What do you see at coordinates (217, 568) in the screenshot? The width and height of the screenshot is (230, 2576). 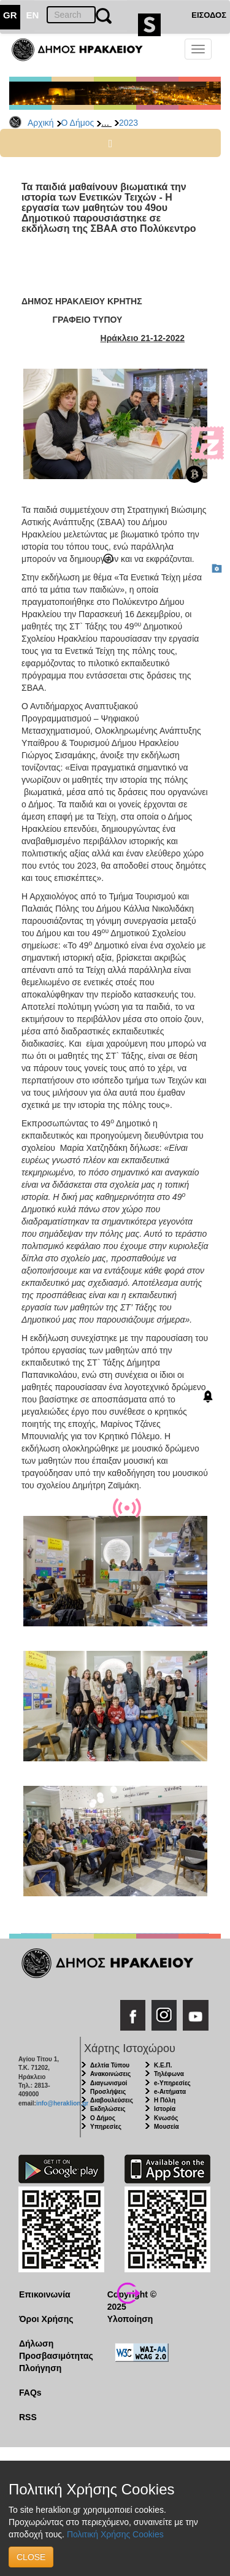 I see `access folder settings or preferences` at bounding box center [217, 568].